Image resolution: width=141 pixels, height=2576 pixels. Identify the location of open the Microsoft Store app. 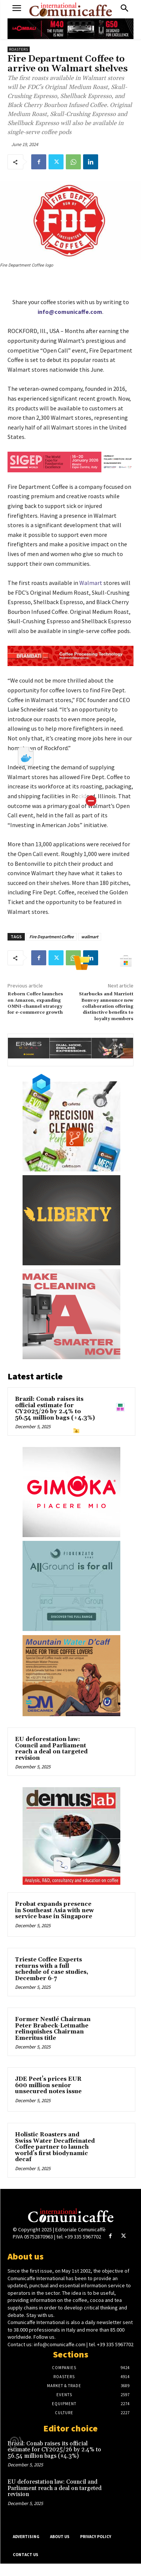
(126, 961).